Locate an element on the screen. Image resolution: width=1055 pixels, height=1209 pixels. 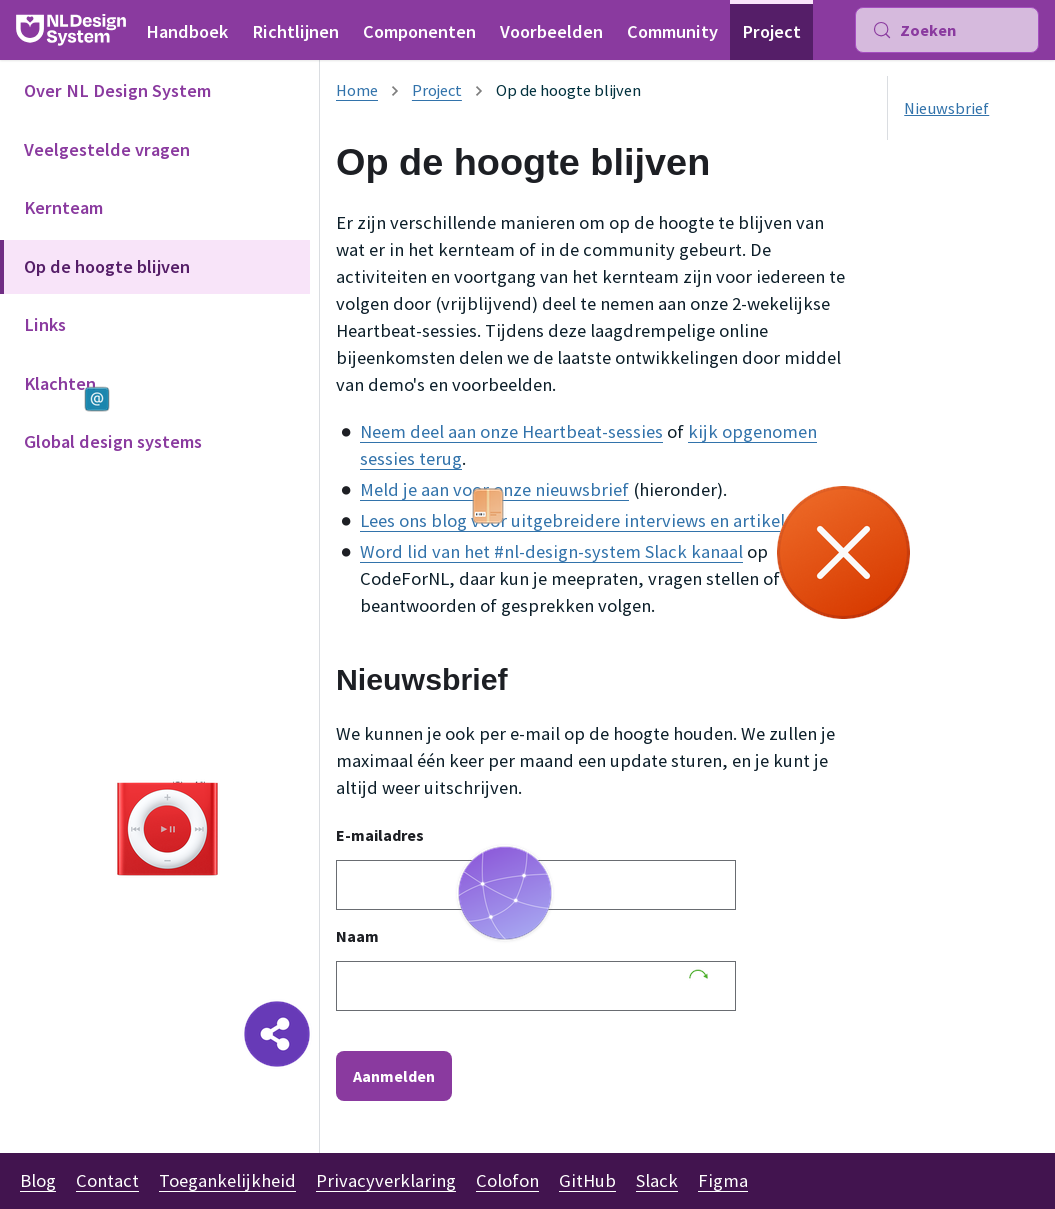
redo the last undone action is located at coordinates (698, 974).